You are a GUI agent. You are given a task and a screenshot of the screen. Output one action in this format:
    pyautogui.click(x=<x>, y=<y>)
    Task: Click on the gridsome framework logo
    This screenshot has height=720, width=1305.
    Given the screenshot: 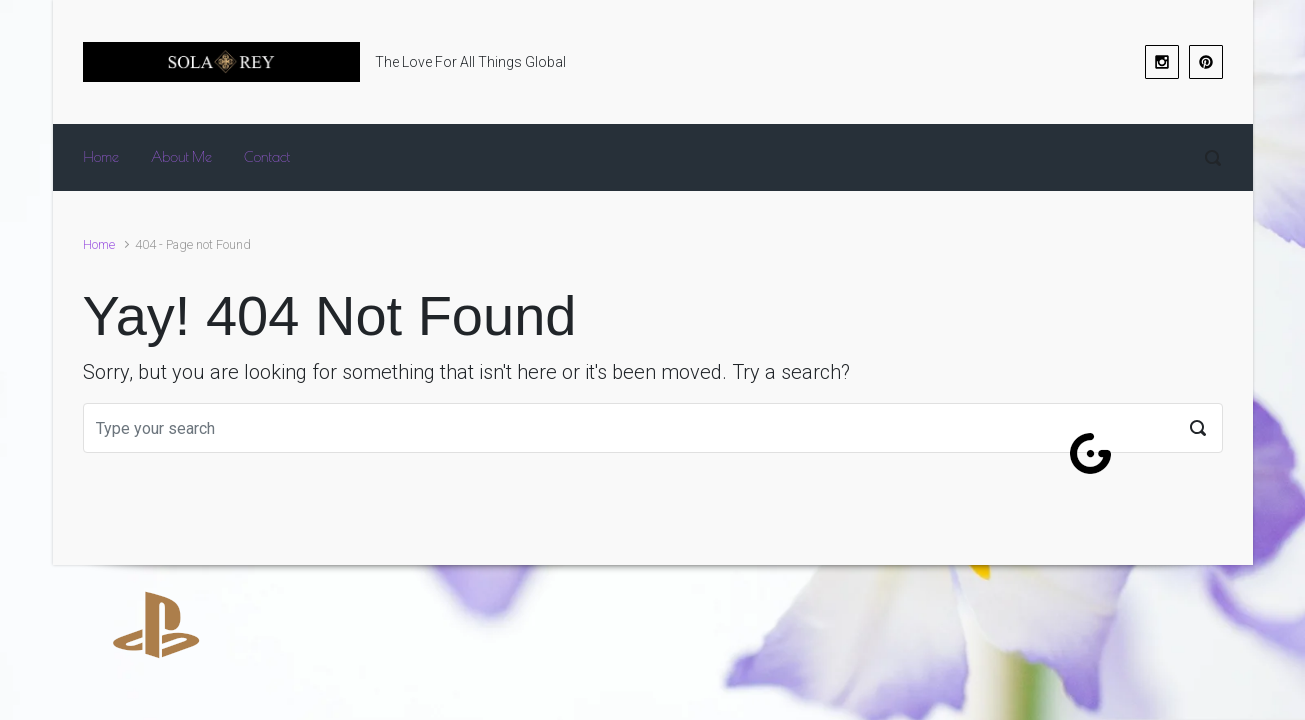 What is the action you would take?
    pyautogui.click(x=1090, y=453)
    